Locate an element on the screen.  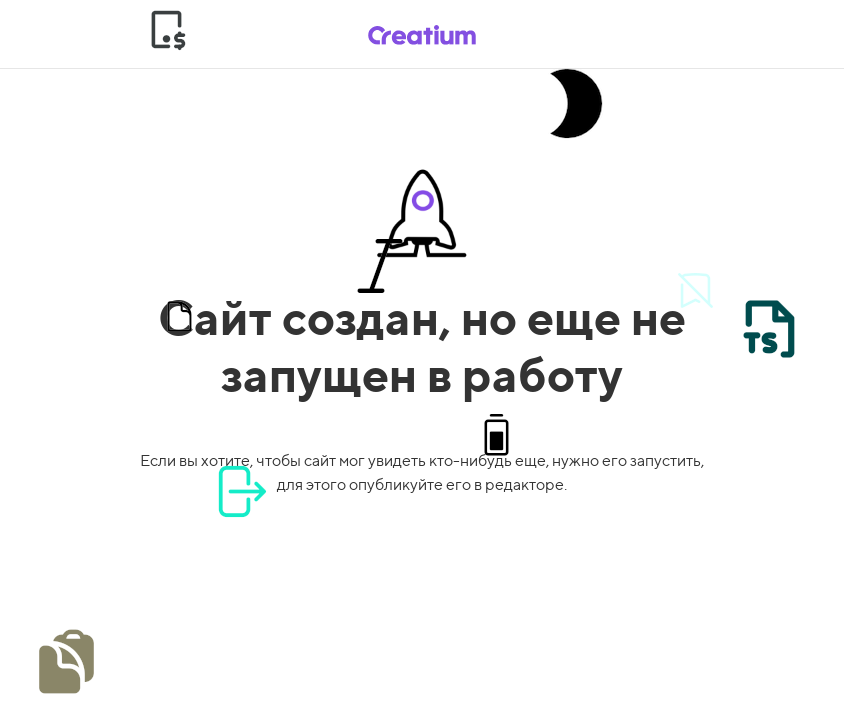
a TypeScript file is located at coordinates (770, 329).